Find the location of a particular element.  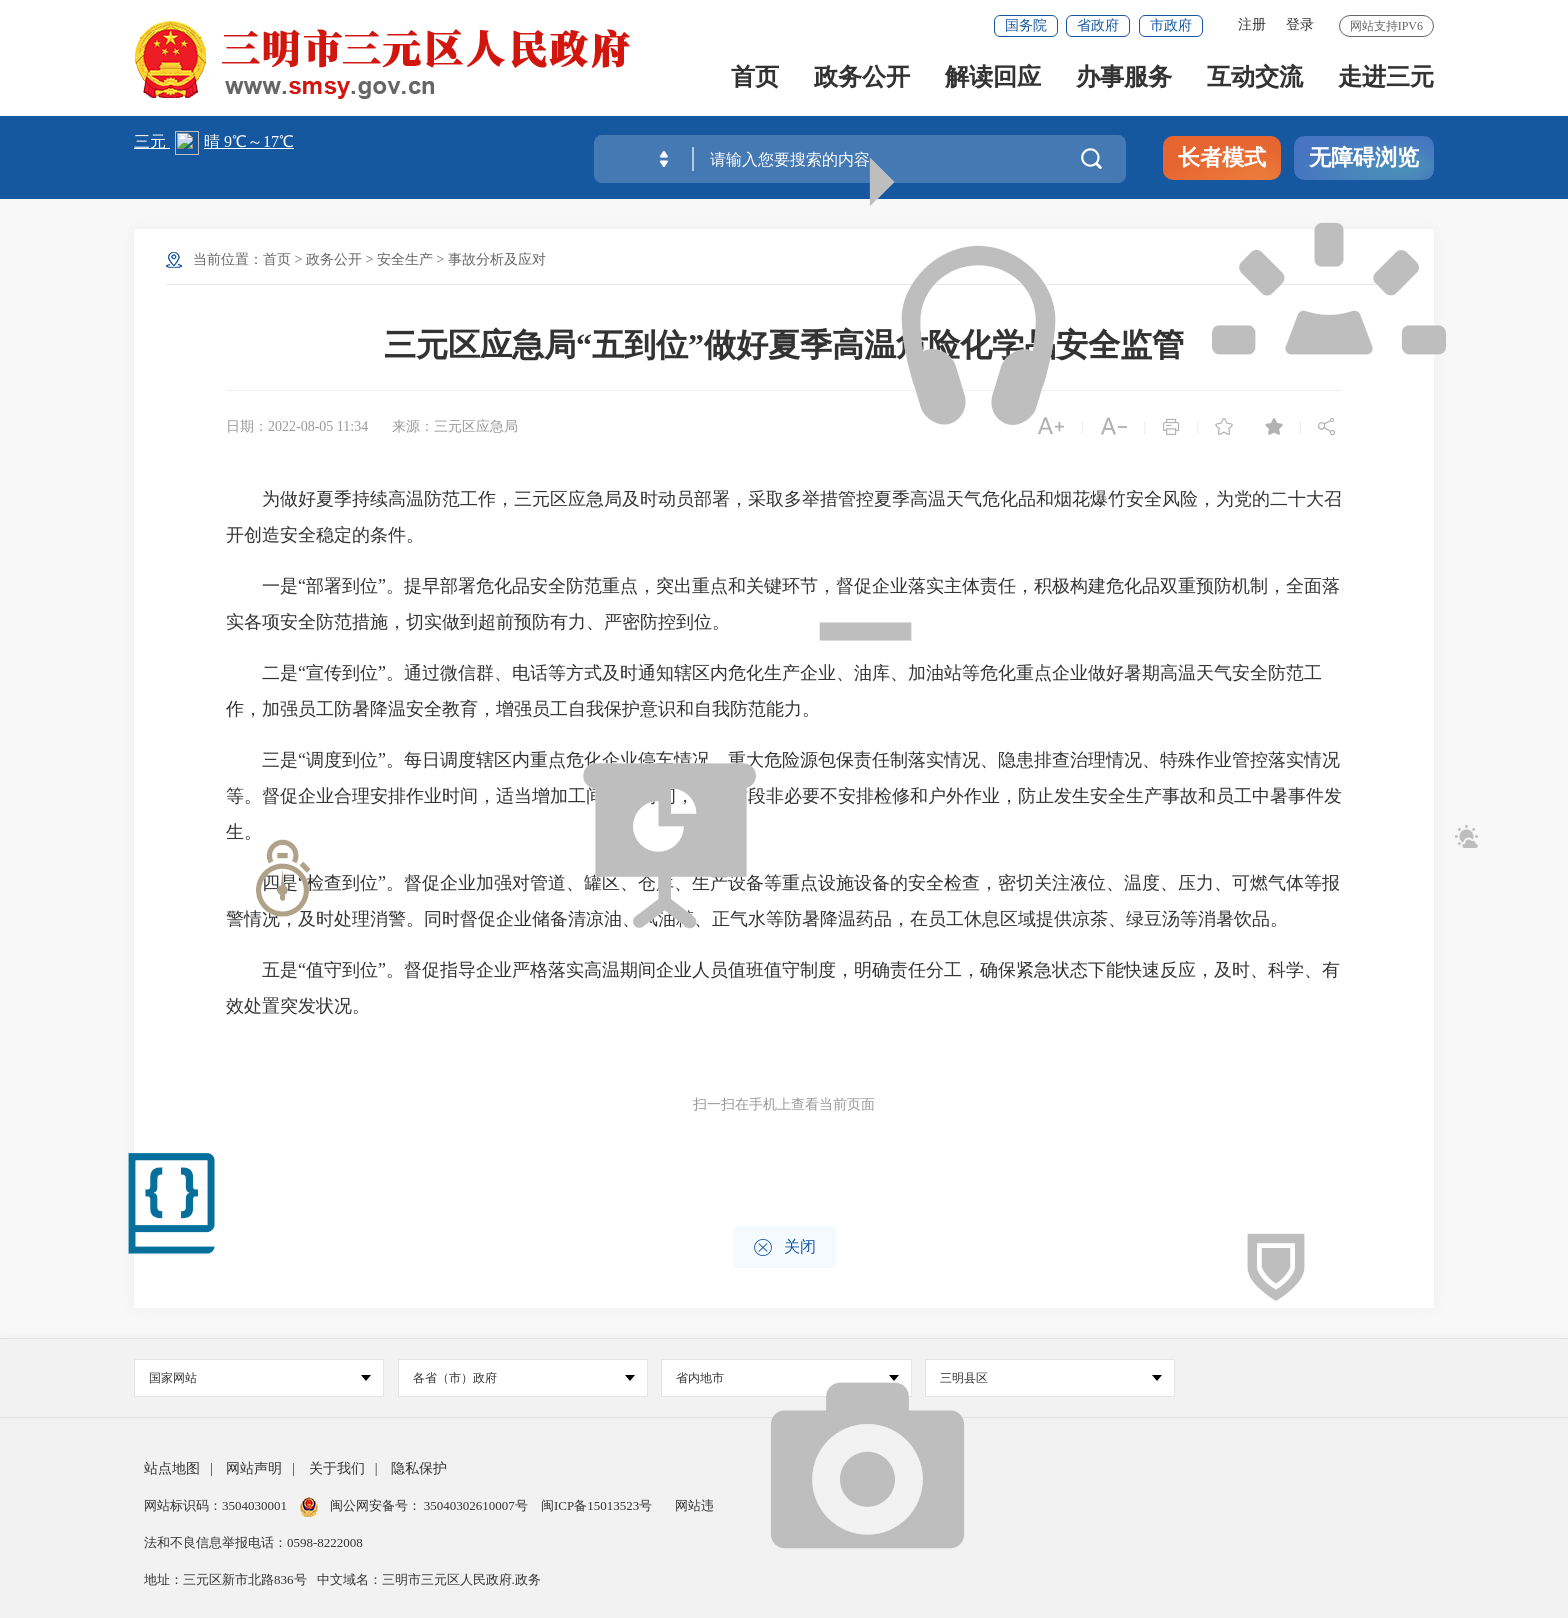

adjust keyboard backlight brightness is located at coordinates (1329, 296).